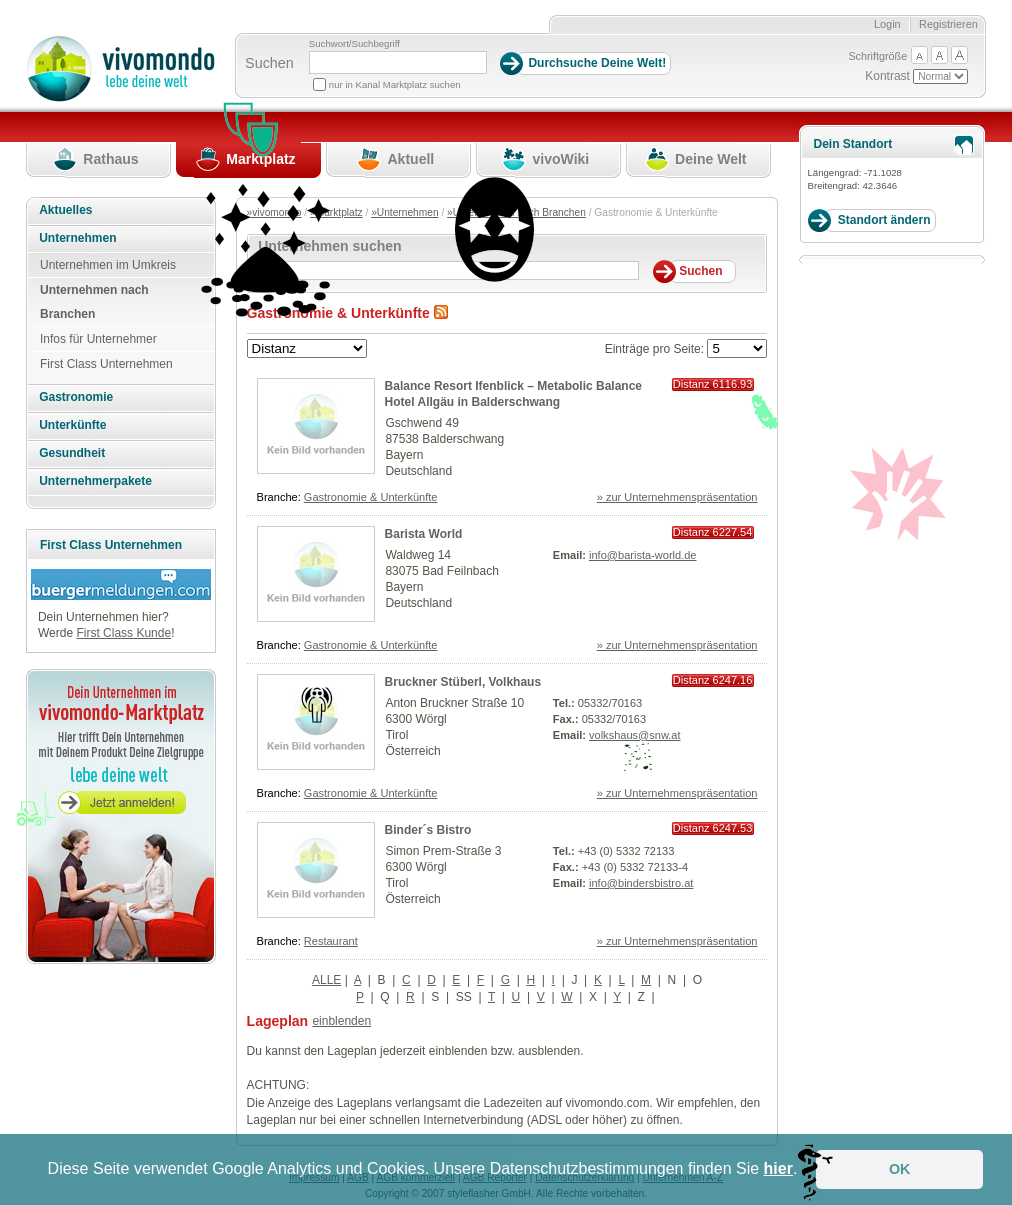 Image resolution: width=1012 pixels, height=1205 pixels. What do you see at coordinates (36, 807) in the screenshot?
I see `access warehouse or inventory management` at bounding box center [36, 807].